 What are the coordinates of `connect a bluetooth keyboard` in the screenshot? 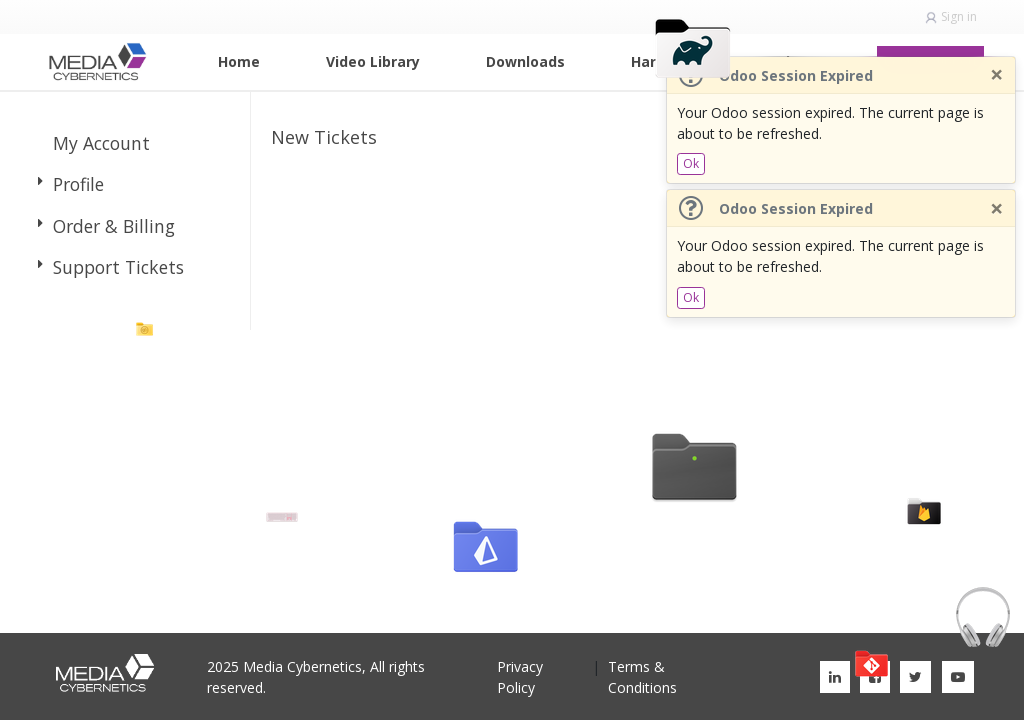 It's located at (282, 517).